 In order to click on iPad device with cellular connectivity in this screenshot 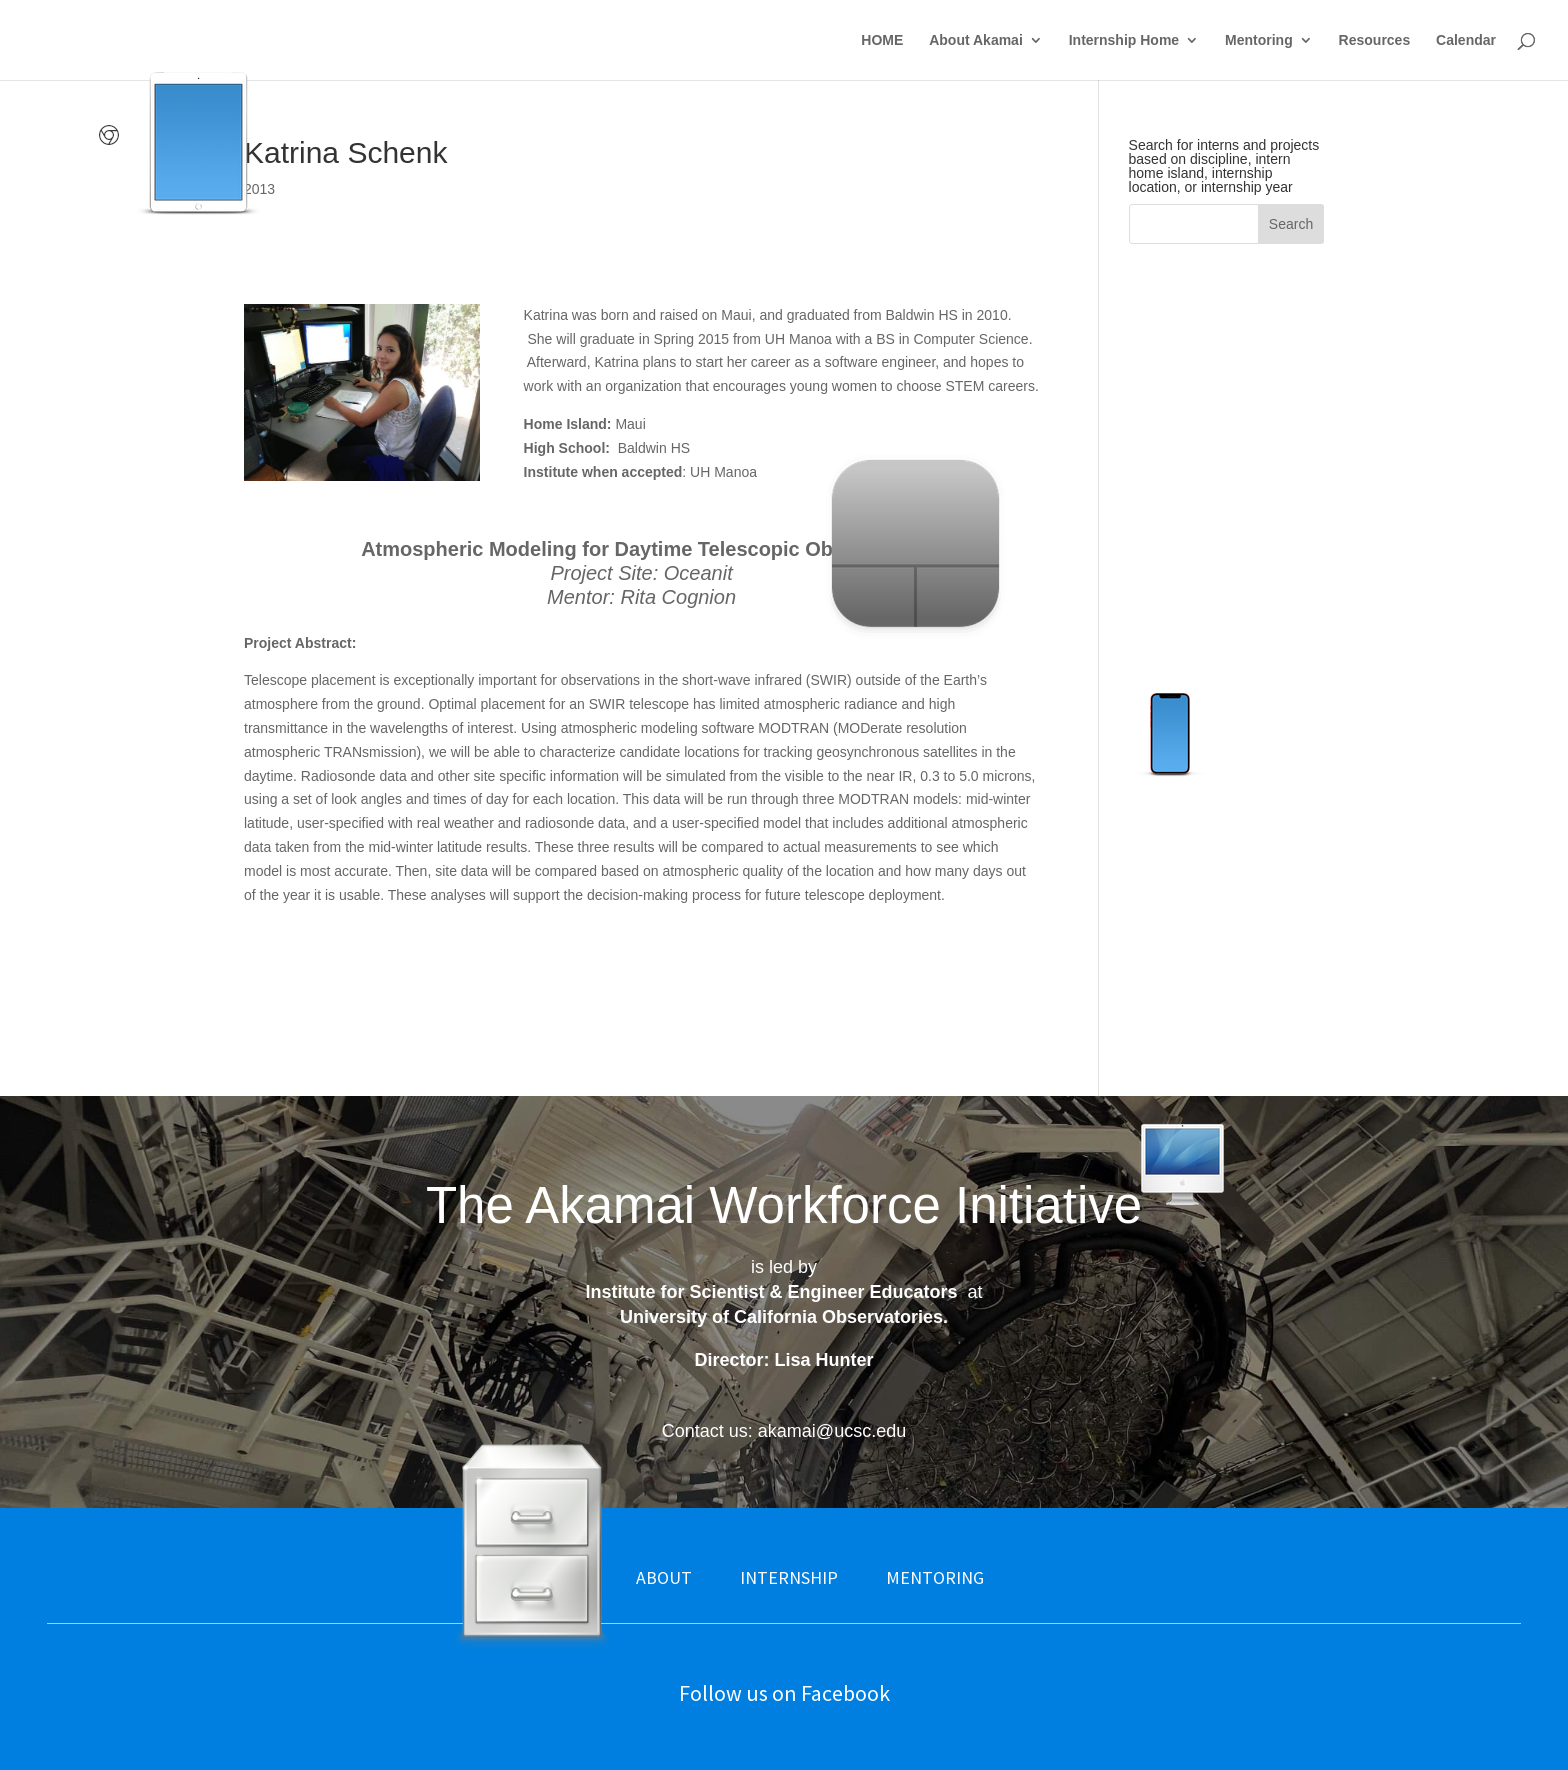, I will do `click(198, 143)`.